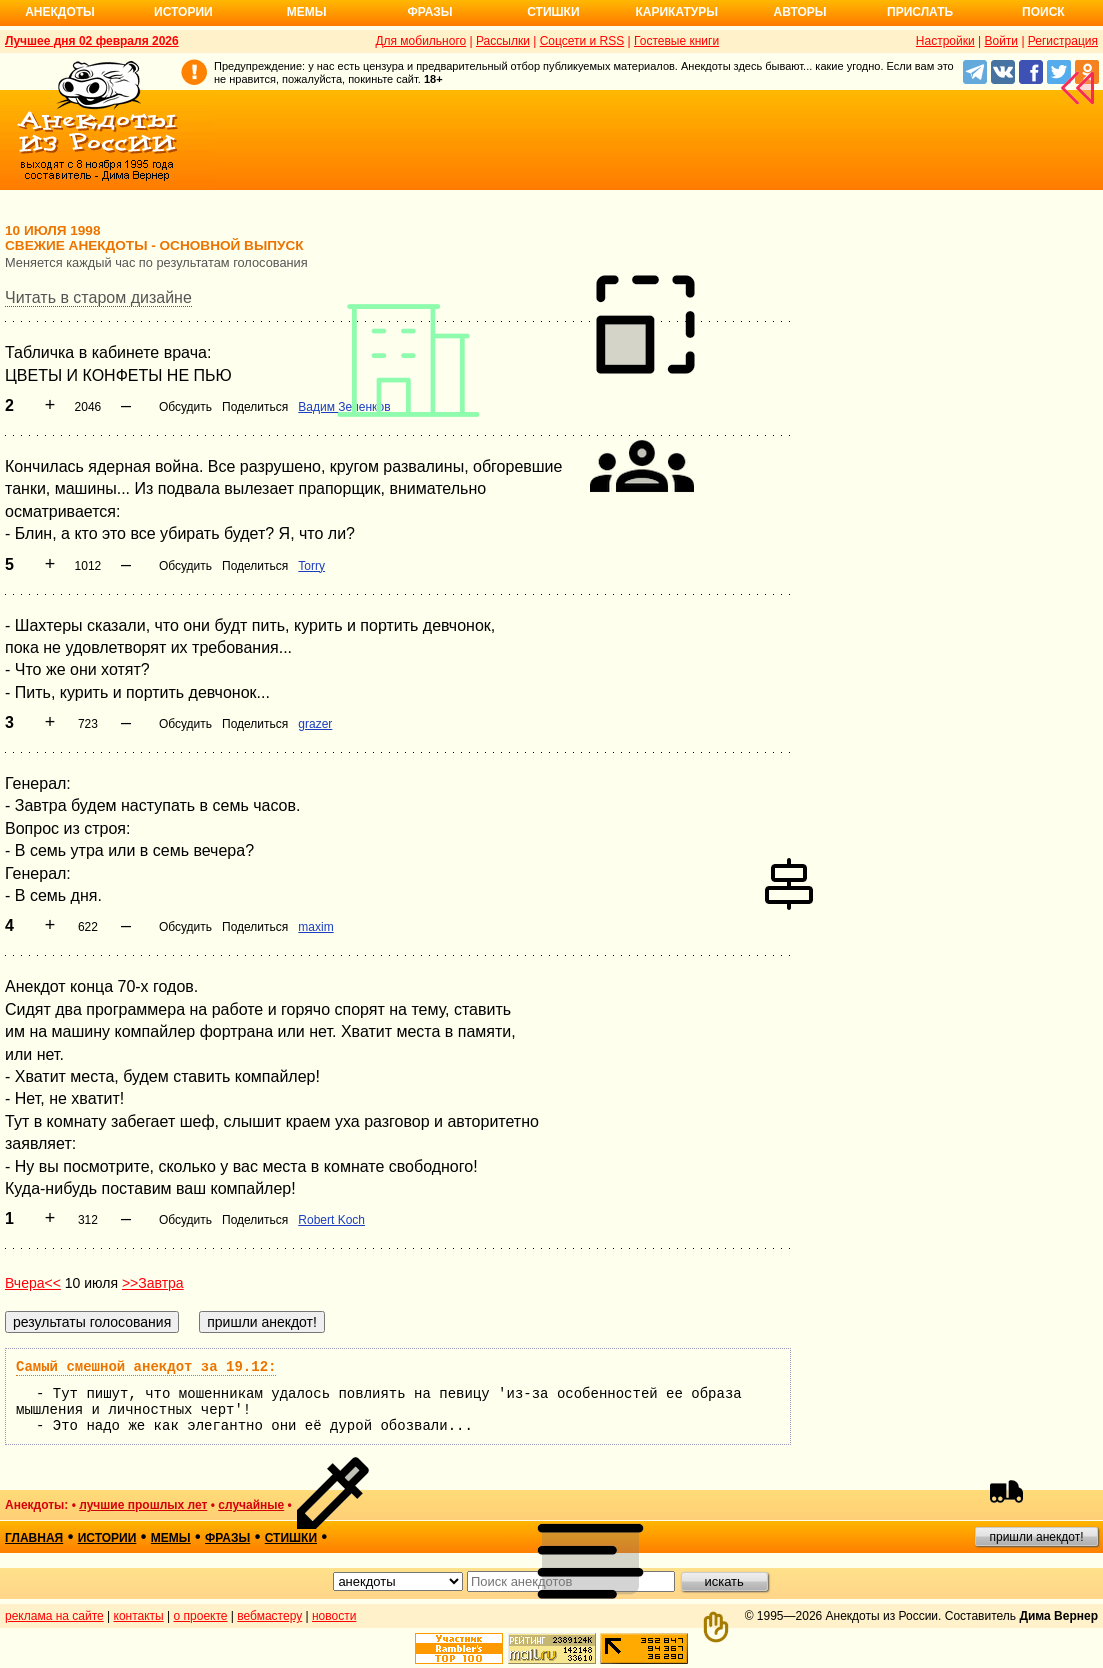 This screenshot has width=1103, height=1668. I want to click on view office or workplace location, so click(403, 360).